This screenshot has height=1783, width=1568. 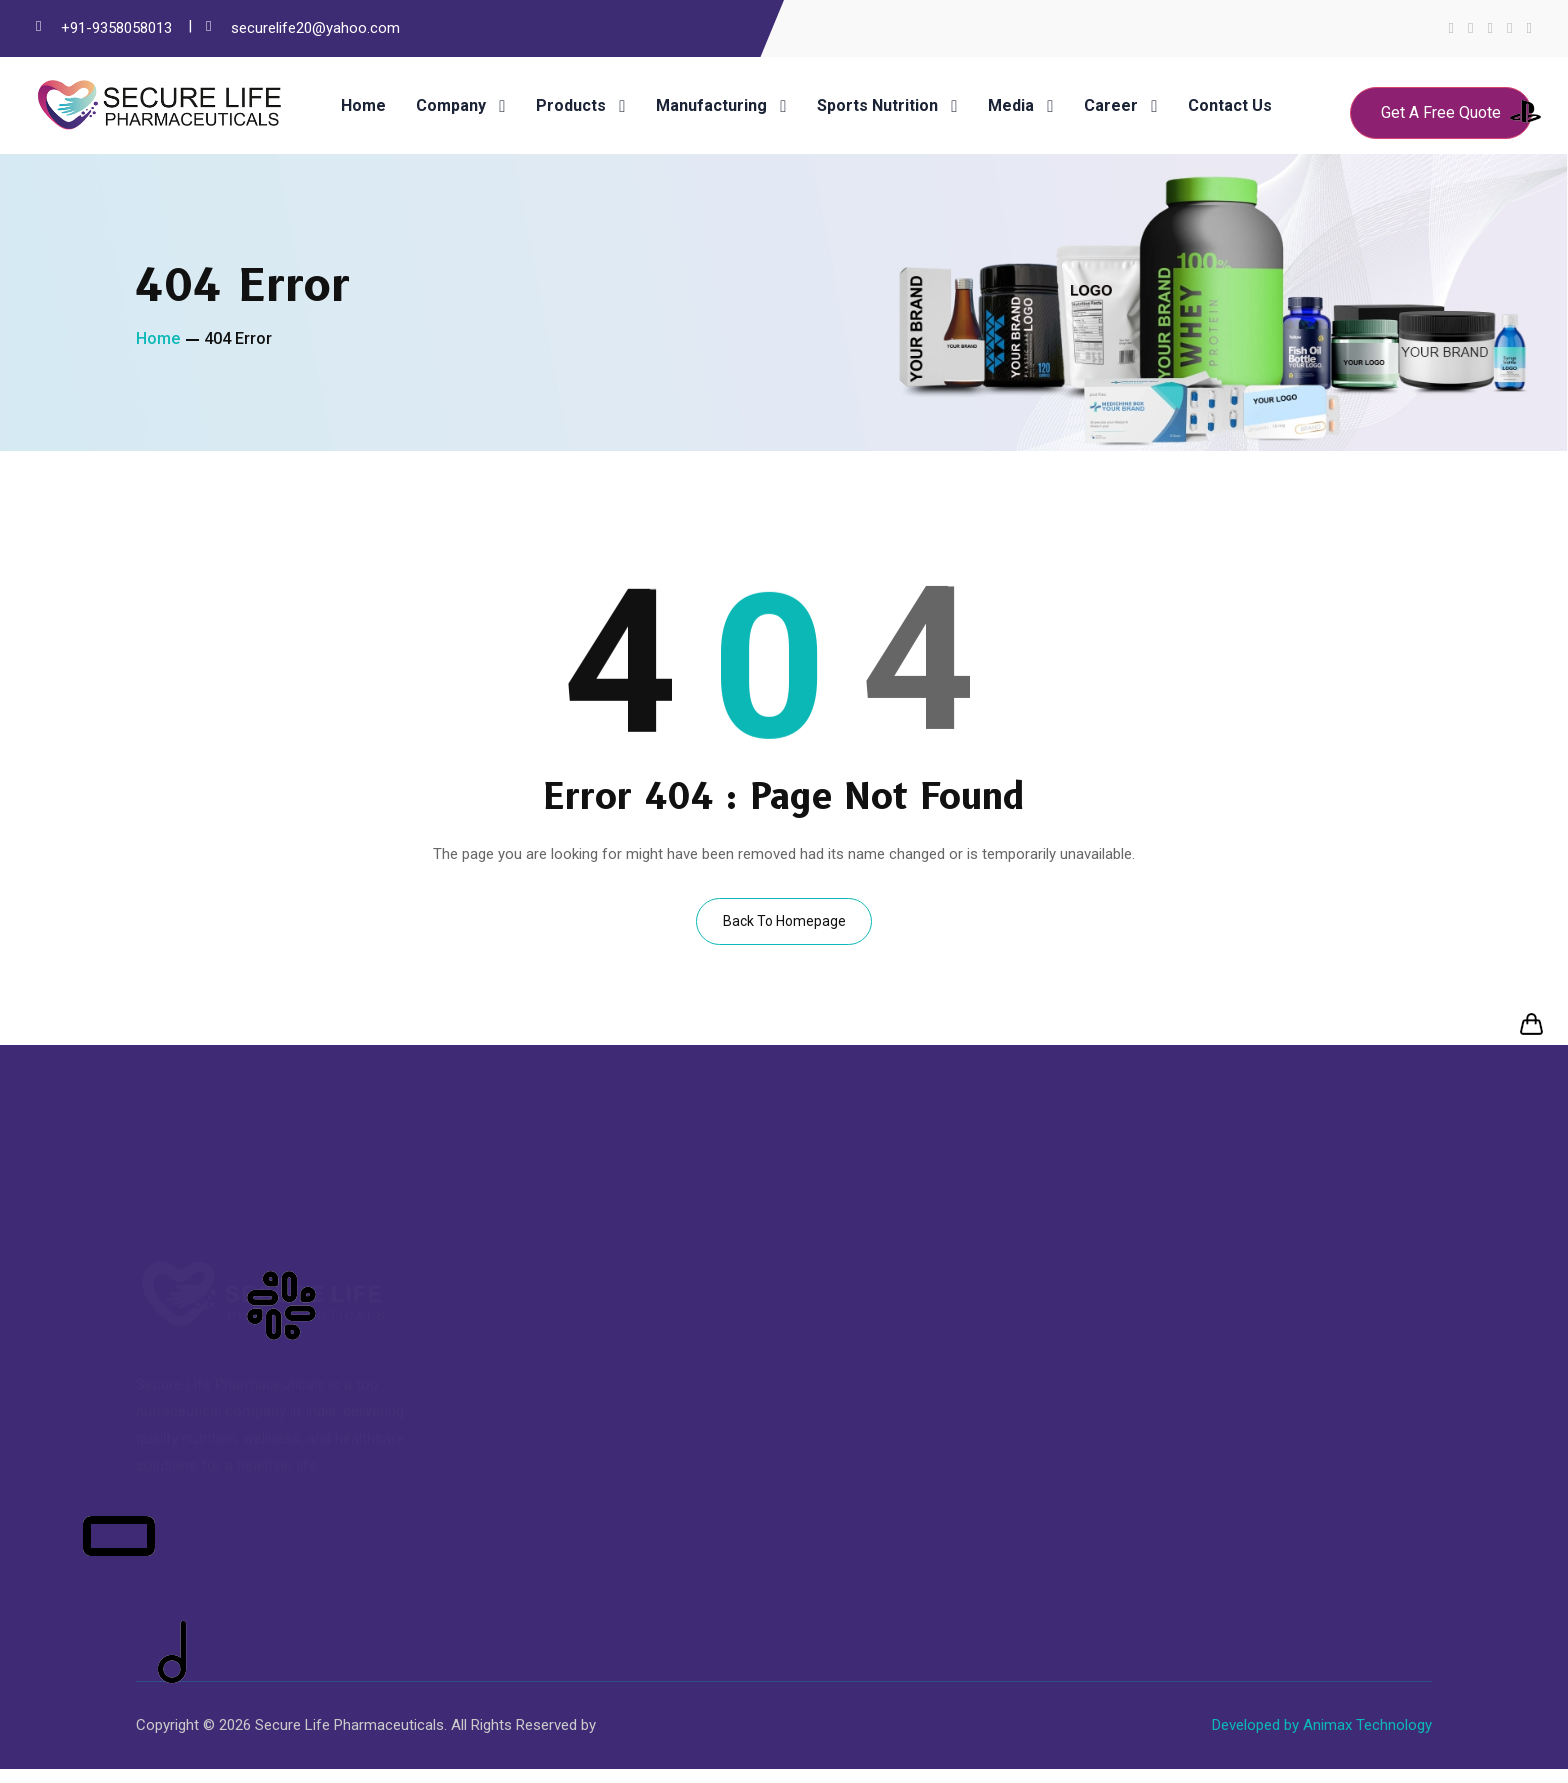 I want to click on crop image to 7:5 aspect ratio, so click(x=119, y=1536).